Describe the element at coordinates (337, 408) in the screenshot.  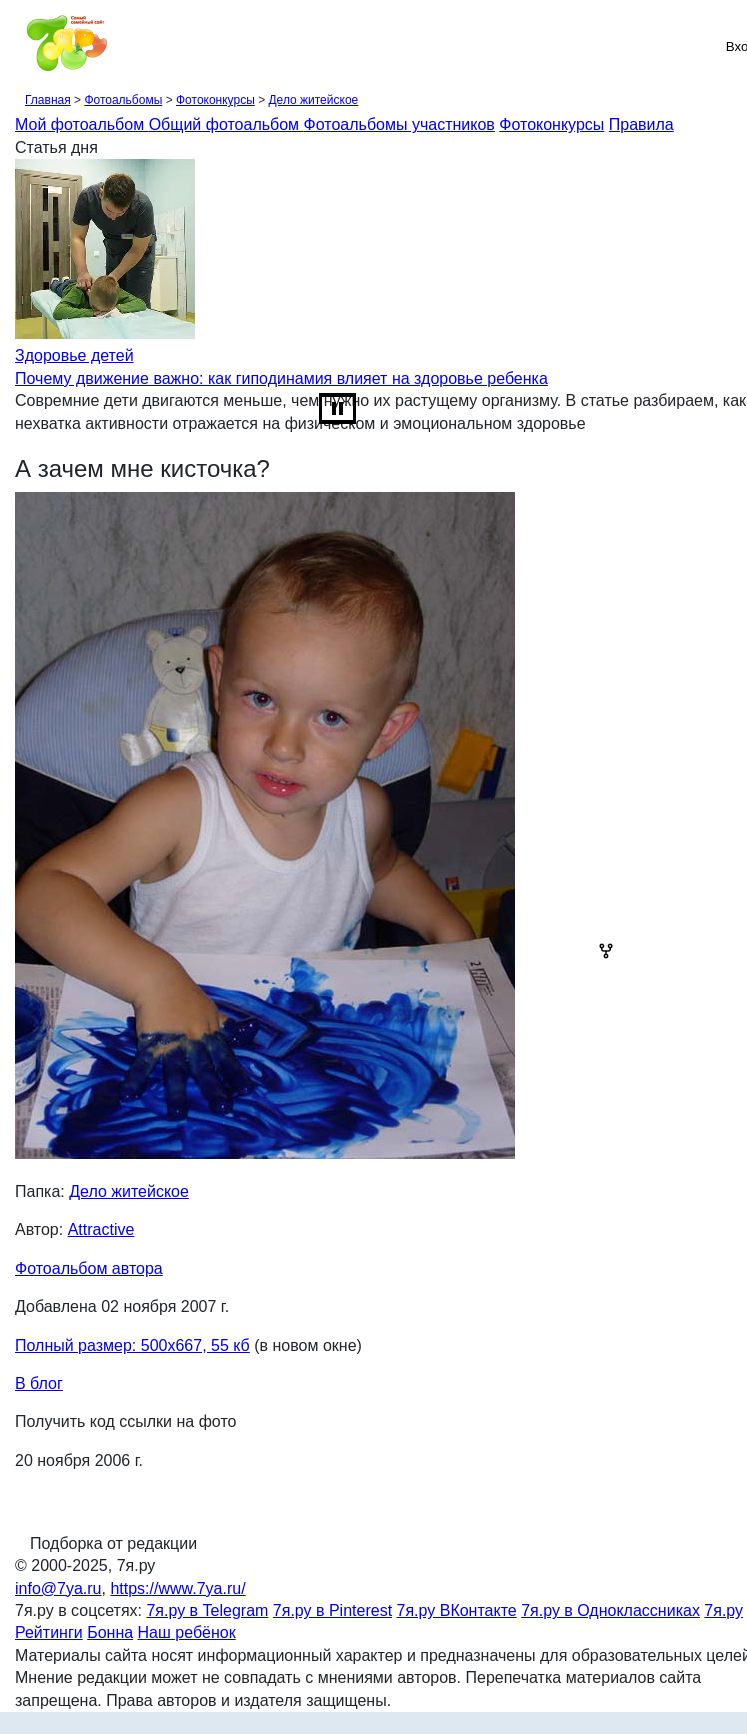
I see `pause a presentation or slideshow` at that location.